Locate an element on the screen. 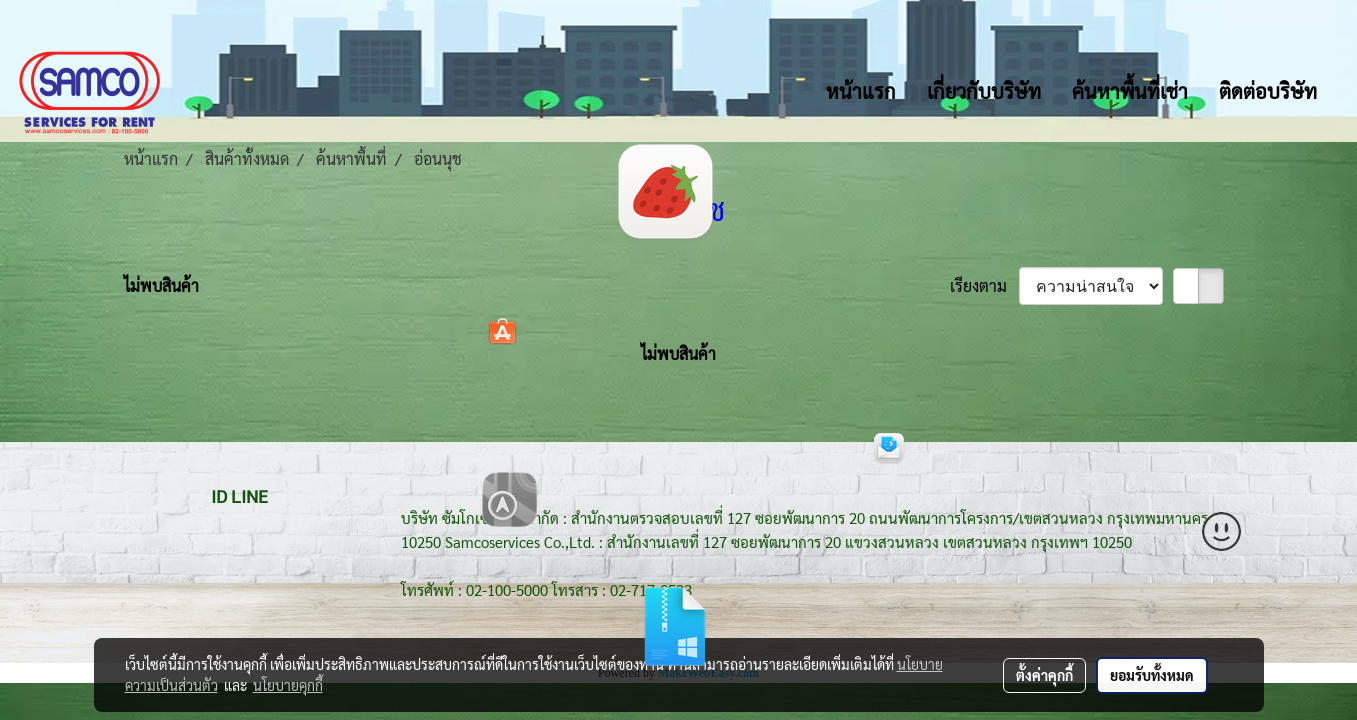  open ubuntu software center is located at coordinates (502, 332).